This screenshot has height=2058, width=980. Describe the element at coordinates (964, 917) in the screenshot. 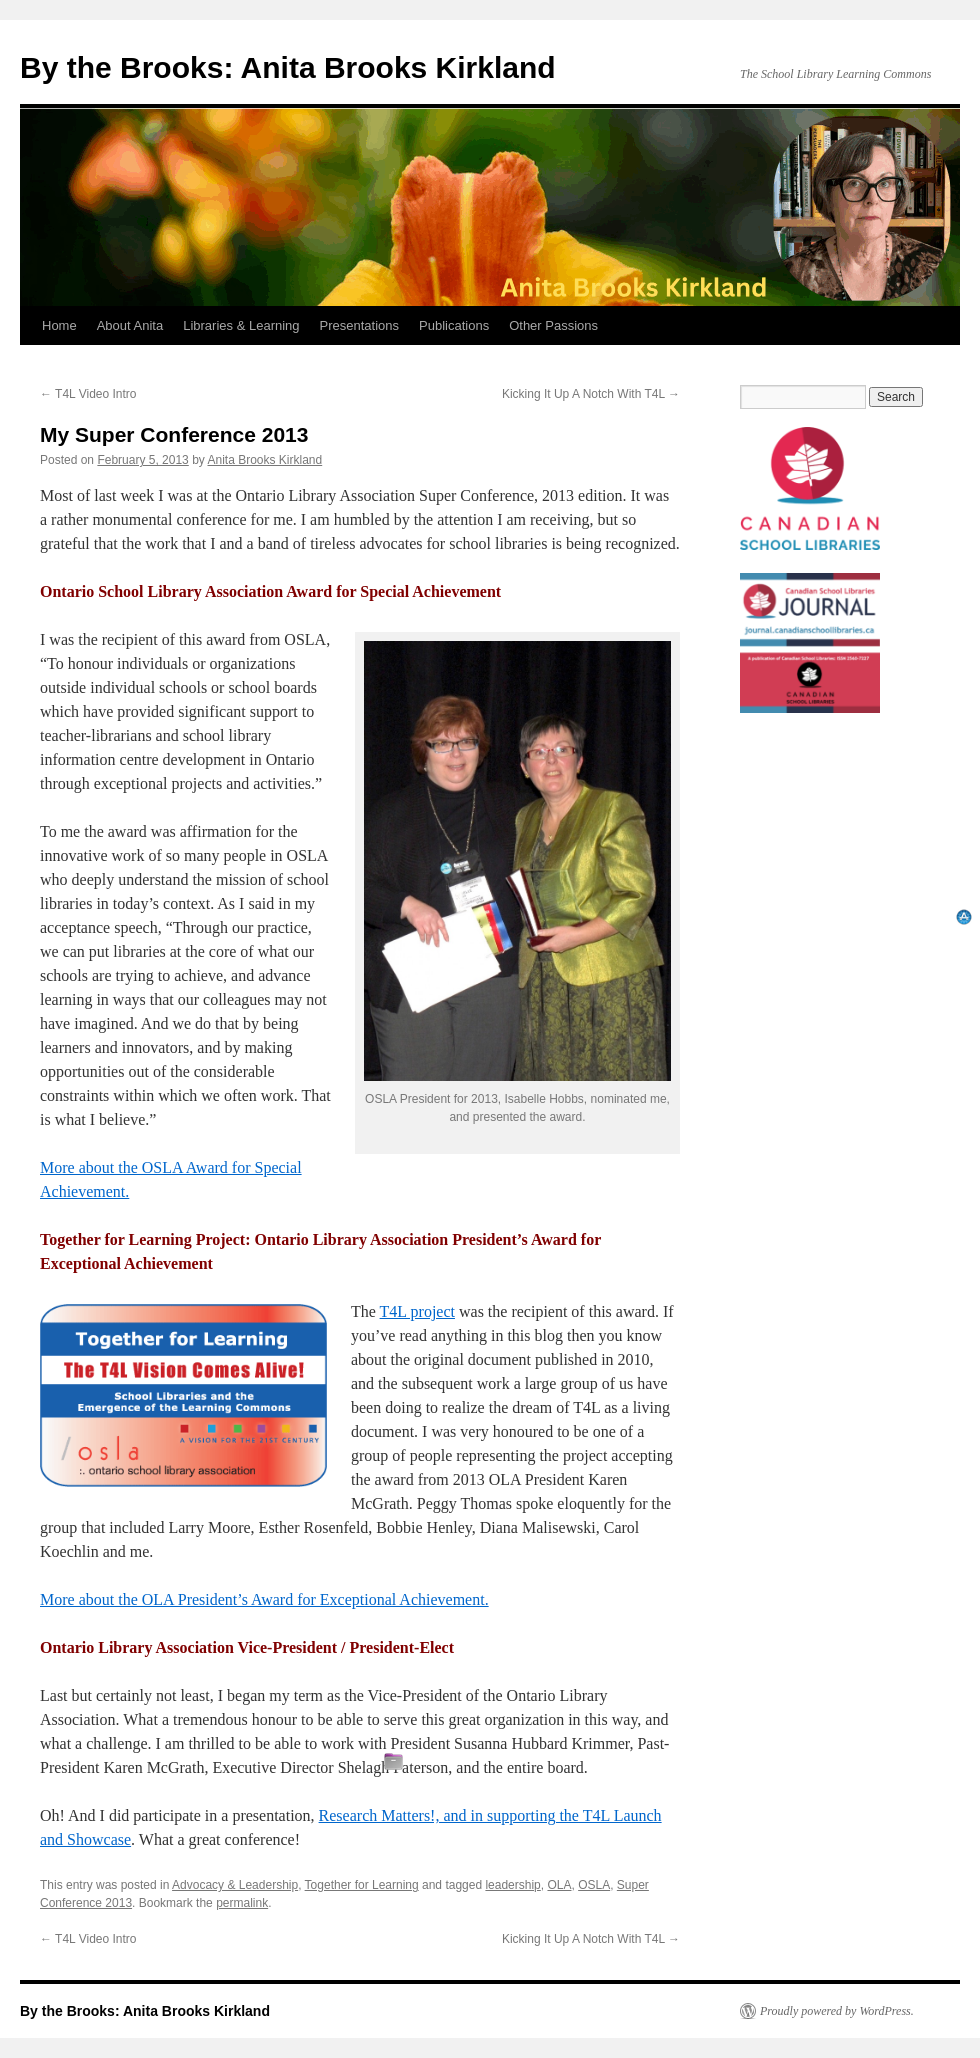

I see `open software properties or system settings` at that location.